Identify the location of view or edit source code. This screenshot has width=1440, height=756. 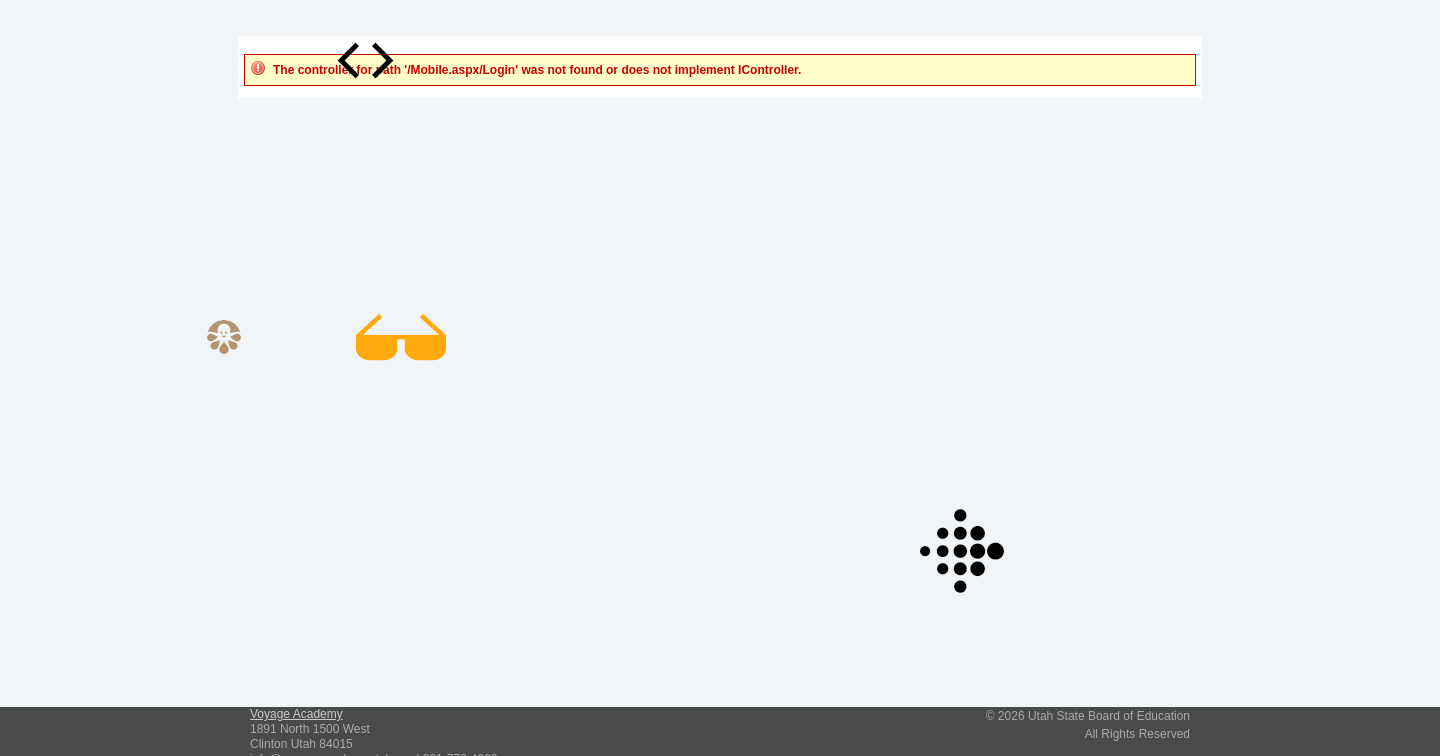
(365, 60).